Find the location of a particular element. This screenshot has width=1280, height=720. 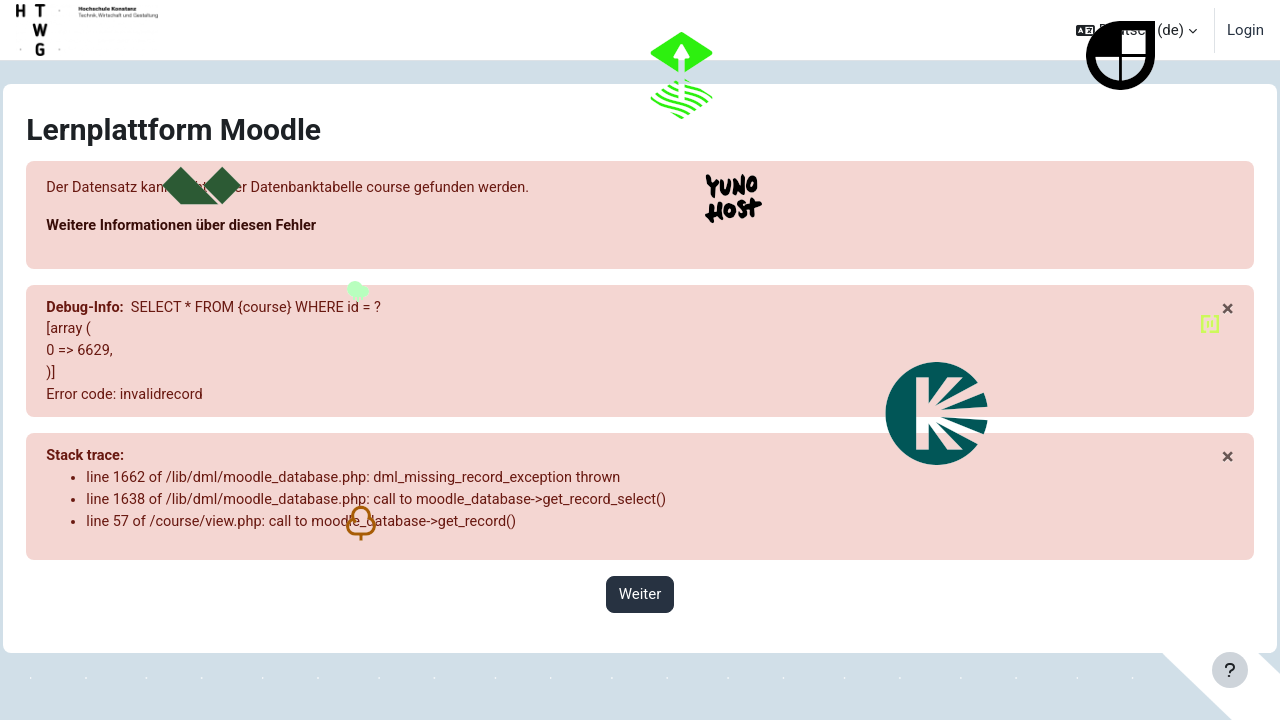

jamstack platform or framework branding is located at coordinates (1120, 55).